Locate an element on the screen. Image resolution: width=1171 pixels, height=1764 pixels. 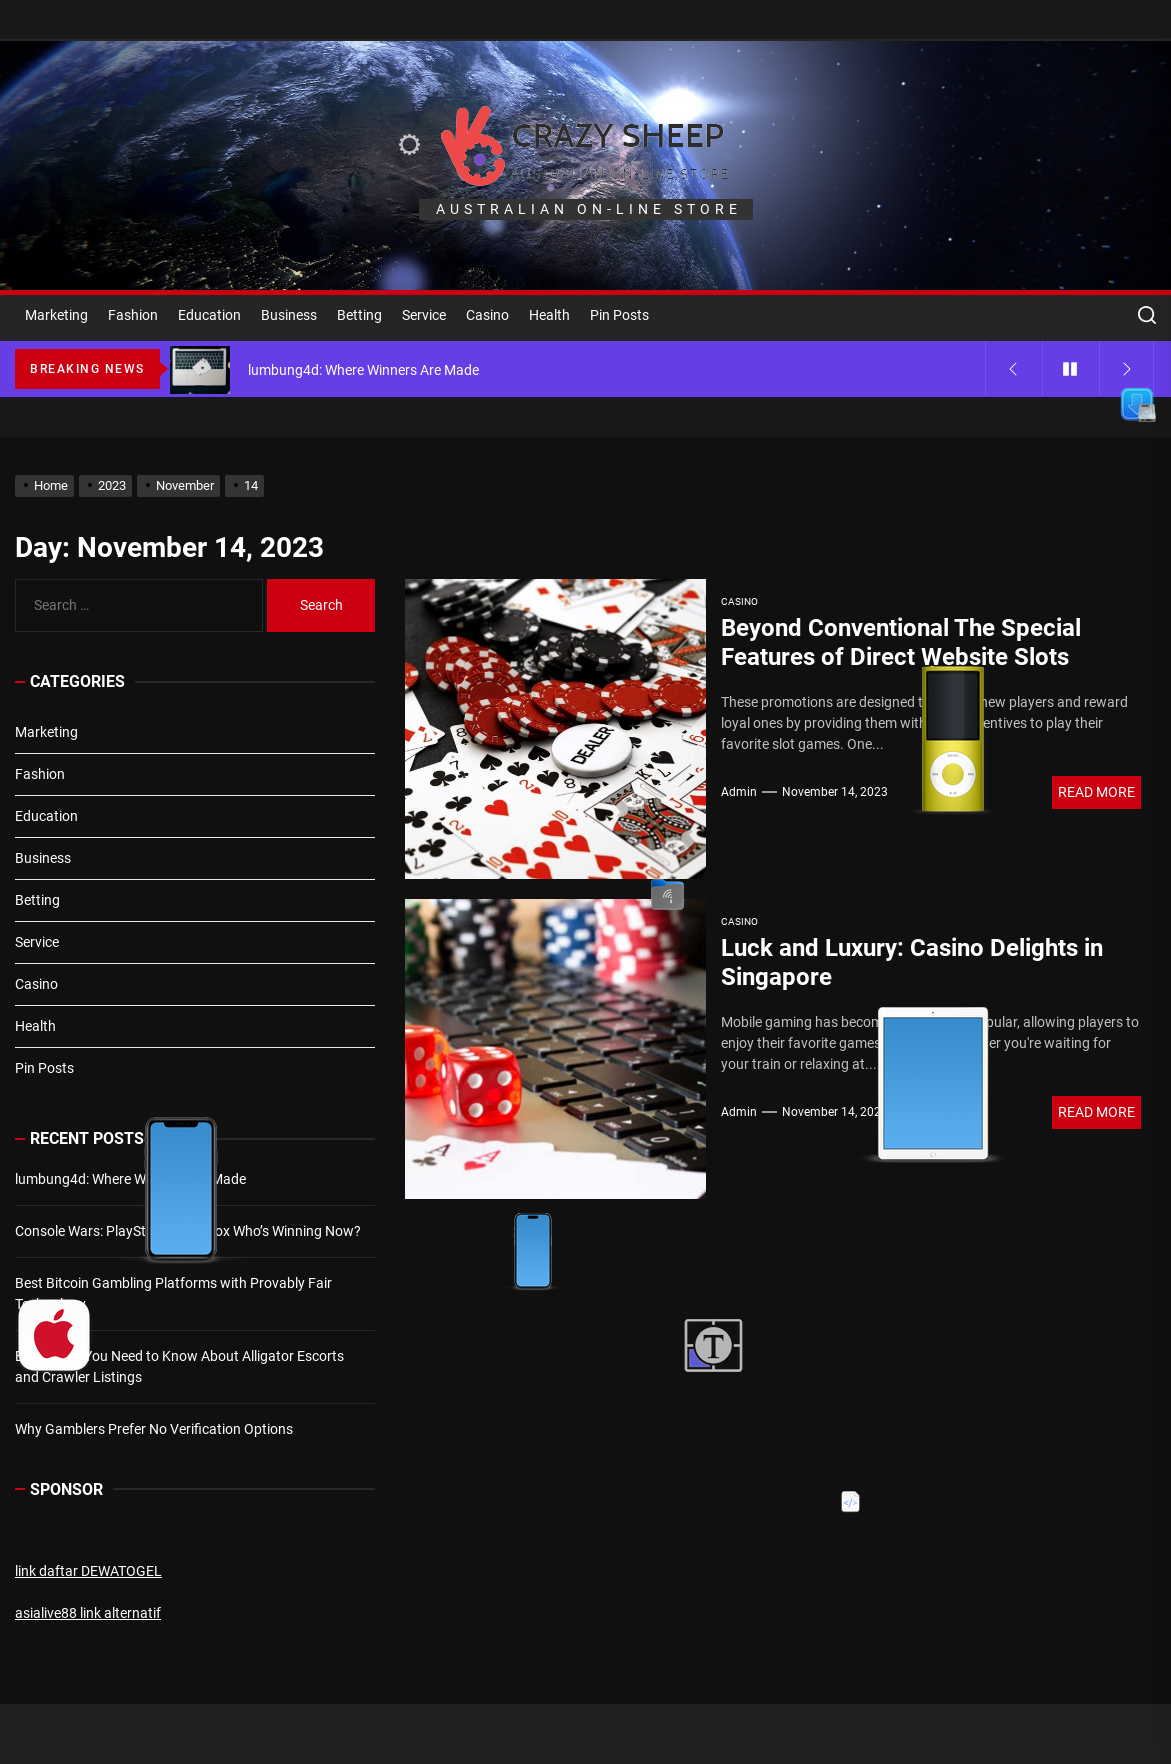
iPod nano device in yellow is located at coordinates (952, 741).